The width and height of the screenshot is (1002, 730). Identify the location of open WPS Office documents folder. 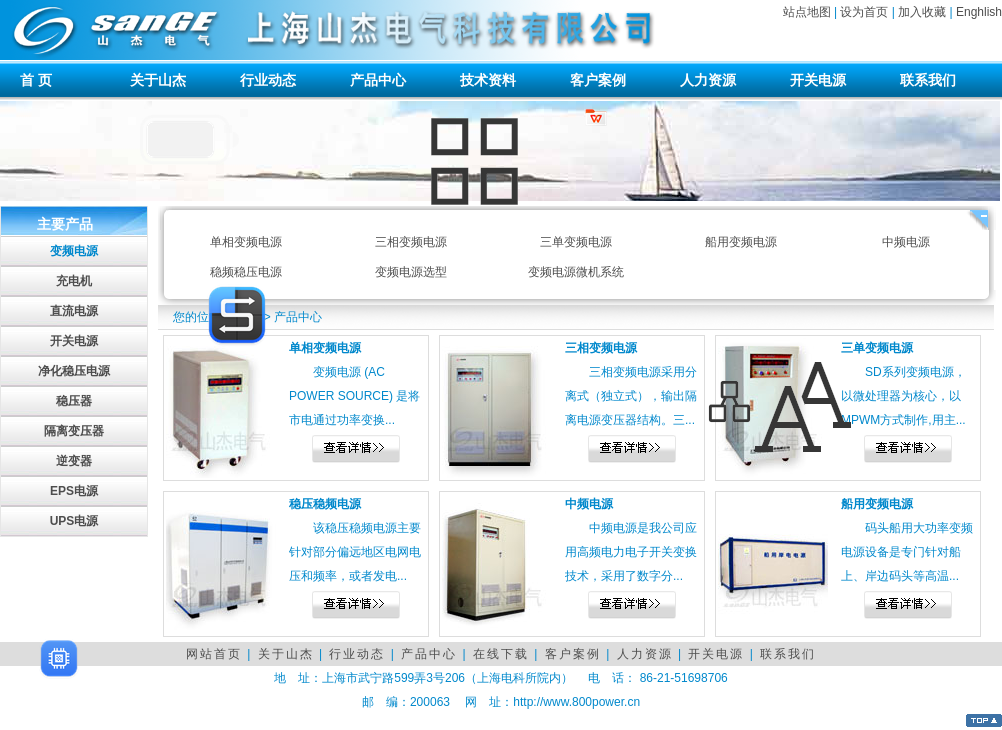
(596, 118).